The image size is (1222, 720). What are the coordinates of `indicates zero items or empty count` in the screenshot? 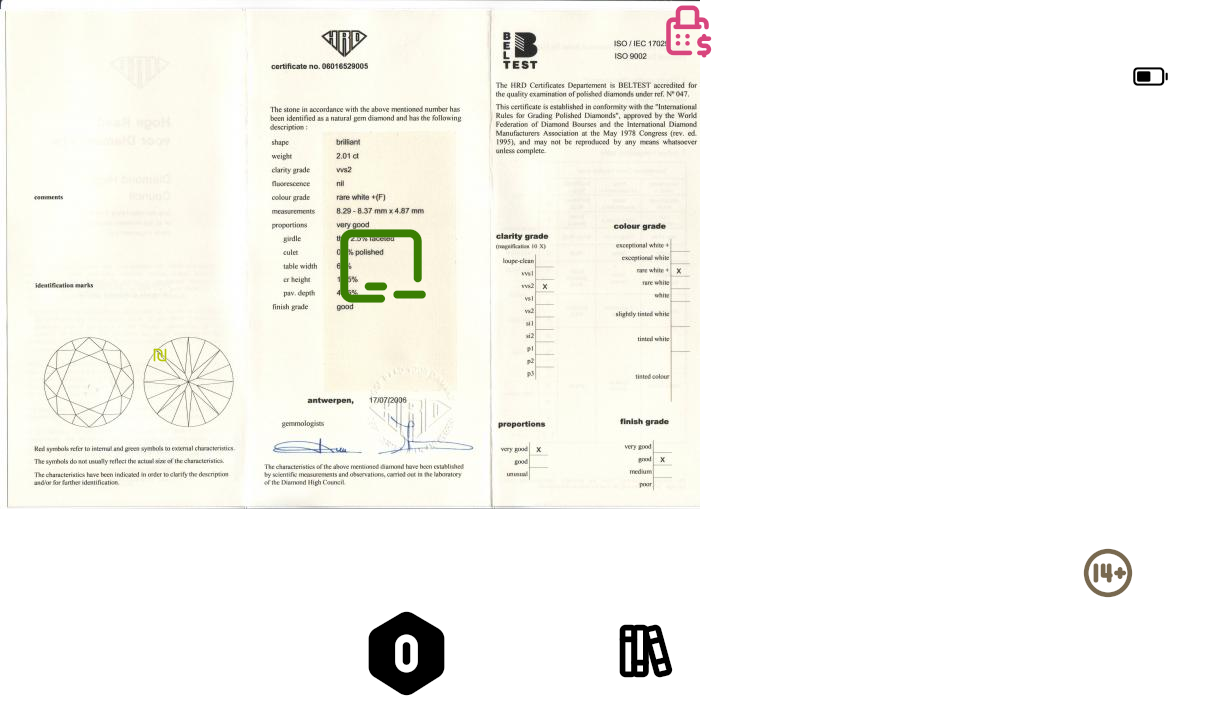 It's located at (406, 653).